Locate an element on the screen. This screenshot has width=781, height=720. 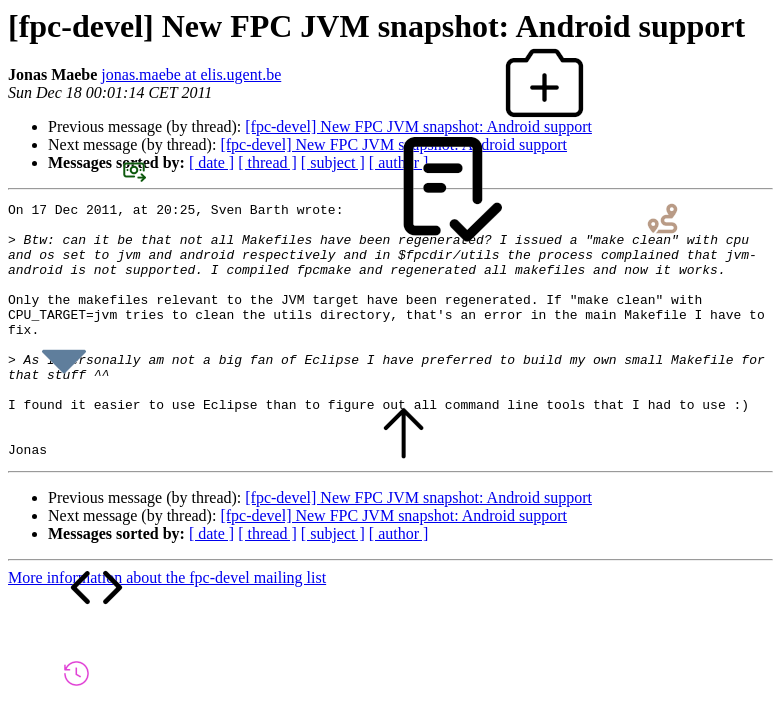
expand a dropdown menu is located at coordinates (64, 362).